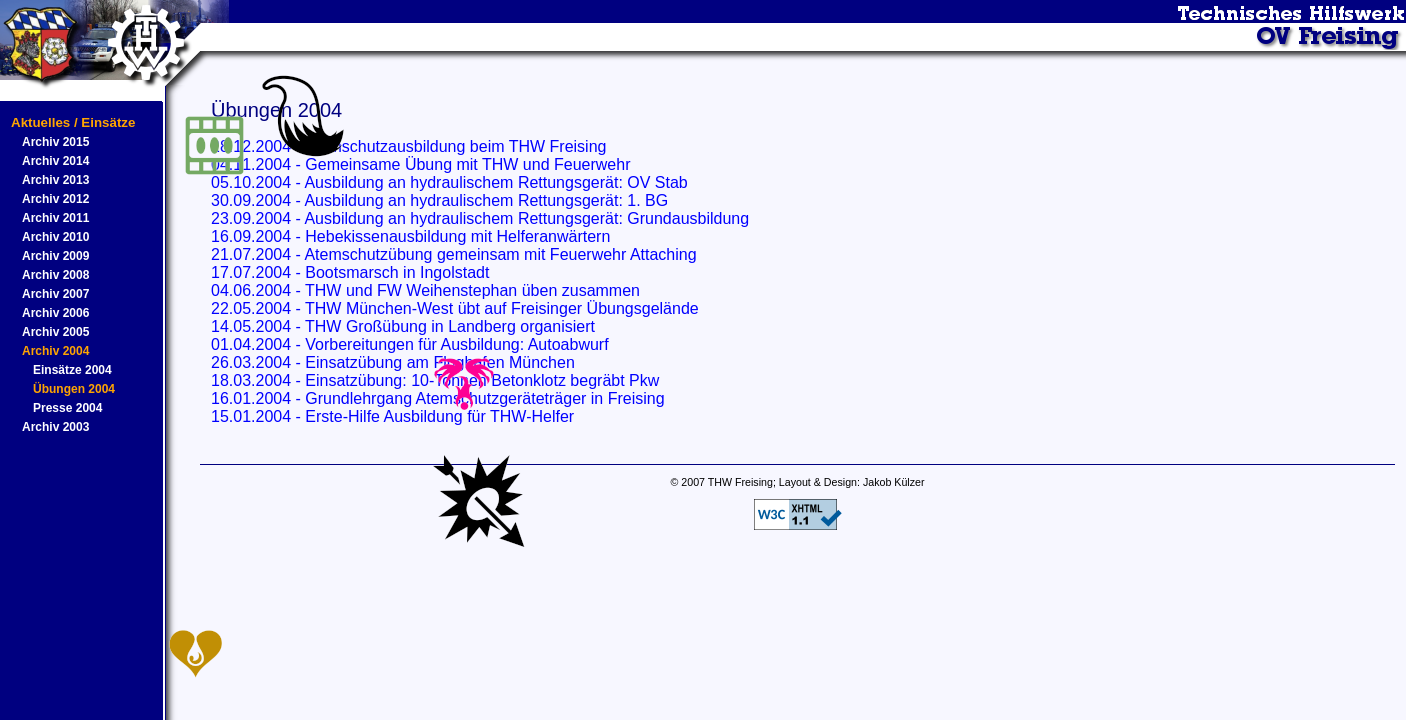 Image resolution: width=1406 pixels, height=720 pixels. What do you see at coordinates (303, 116) in the screenshot?
I see `fox or canine character/avatar selection` at bounding box center [303, 116].